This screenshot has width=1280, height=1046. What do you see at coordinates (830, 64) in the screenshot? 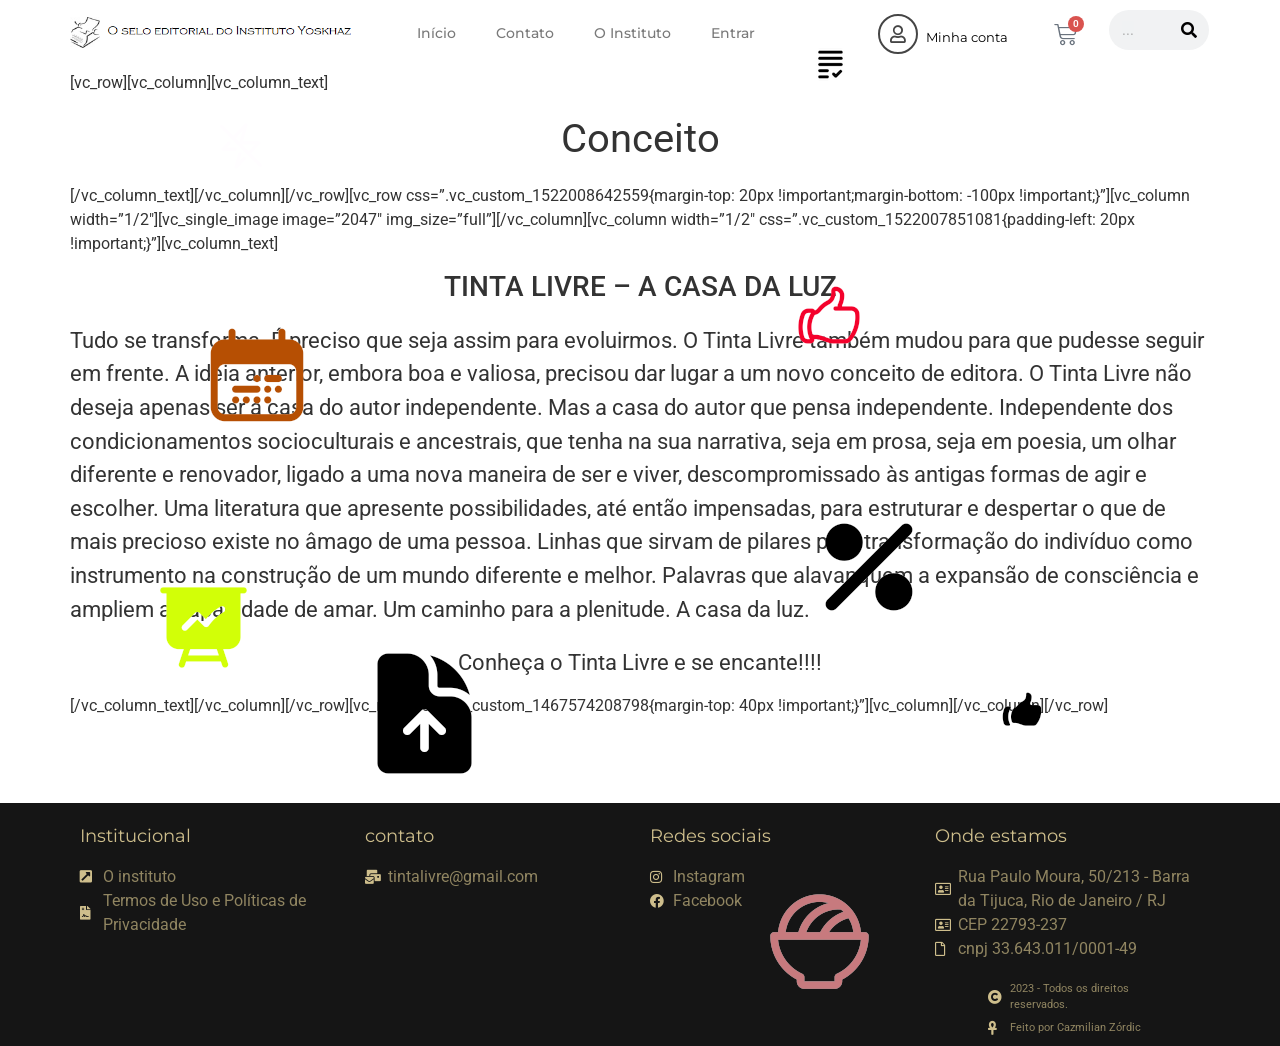
I see `view grading or assessment results` at bounding box center [830, 64].